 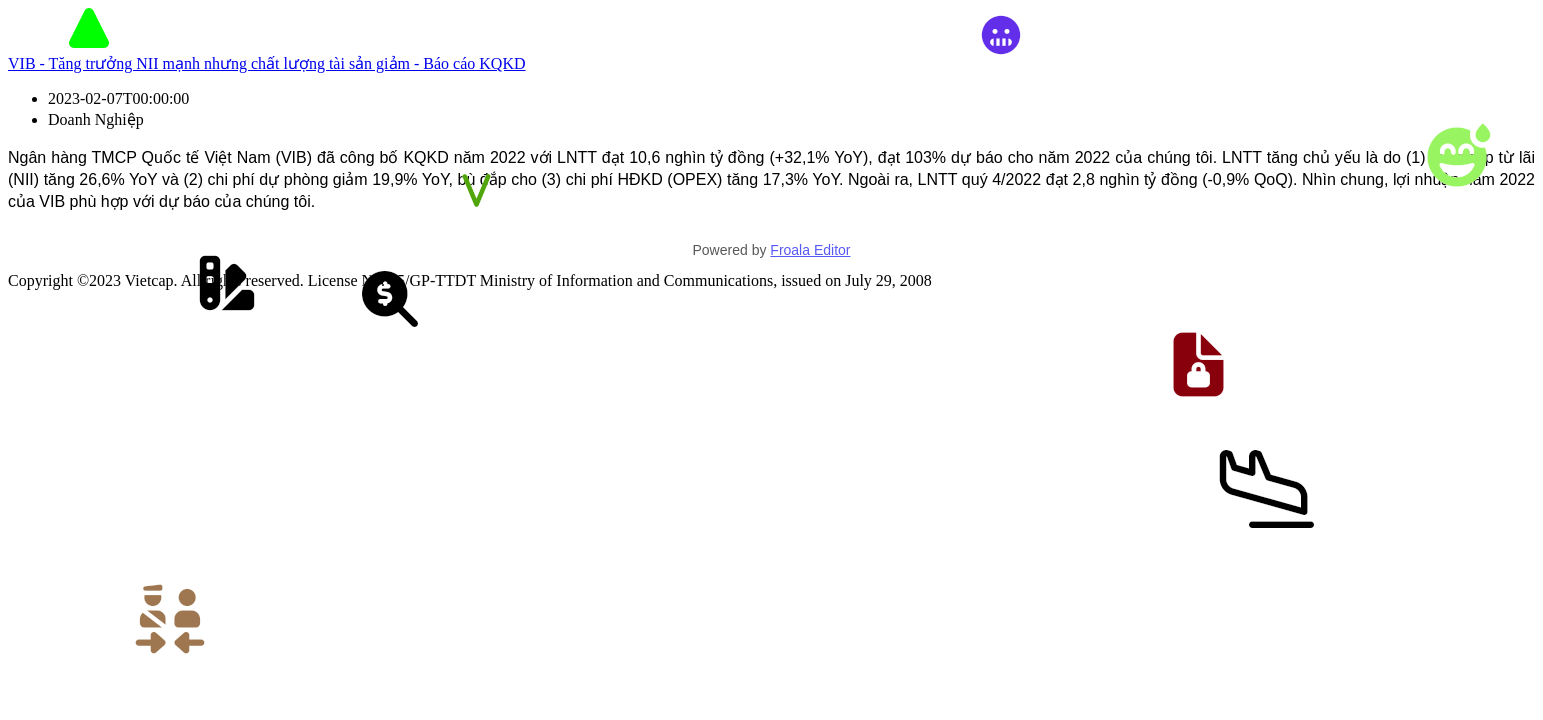 I want to click on military-to-civilian transition services, so click(x=170, y=619).